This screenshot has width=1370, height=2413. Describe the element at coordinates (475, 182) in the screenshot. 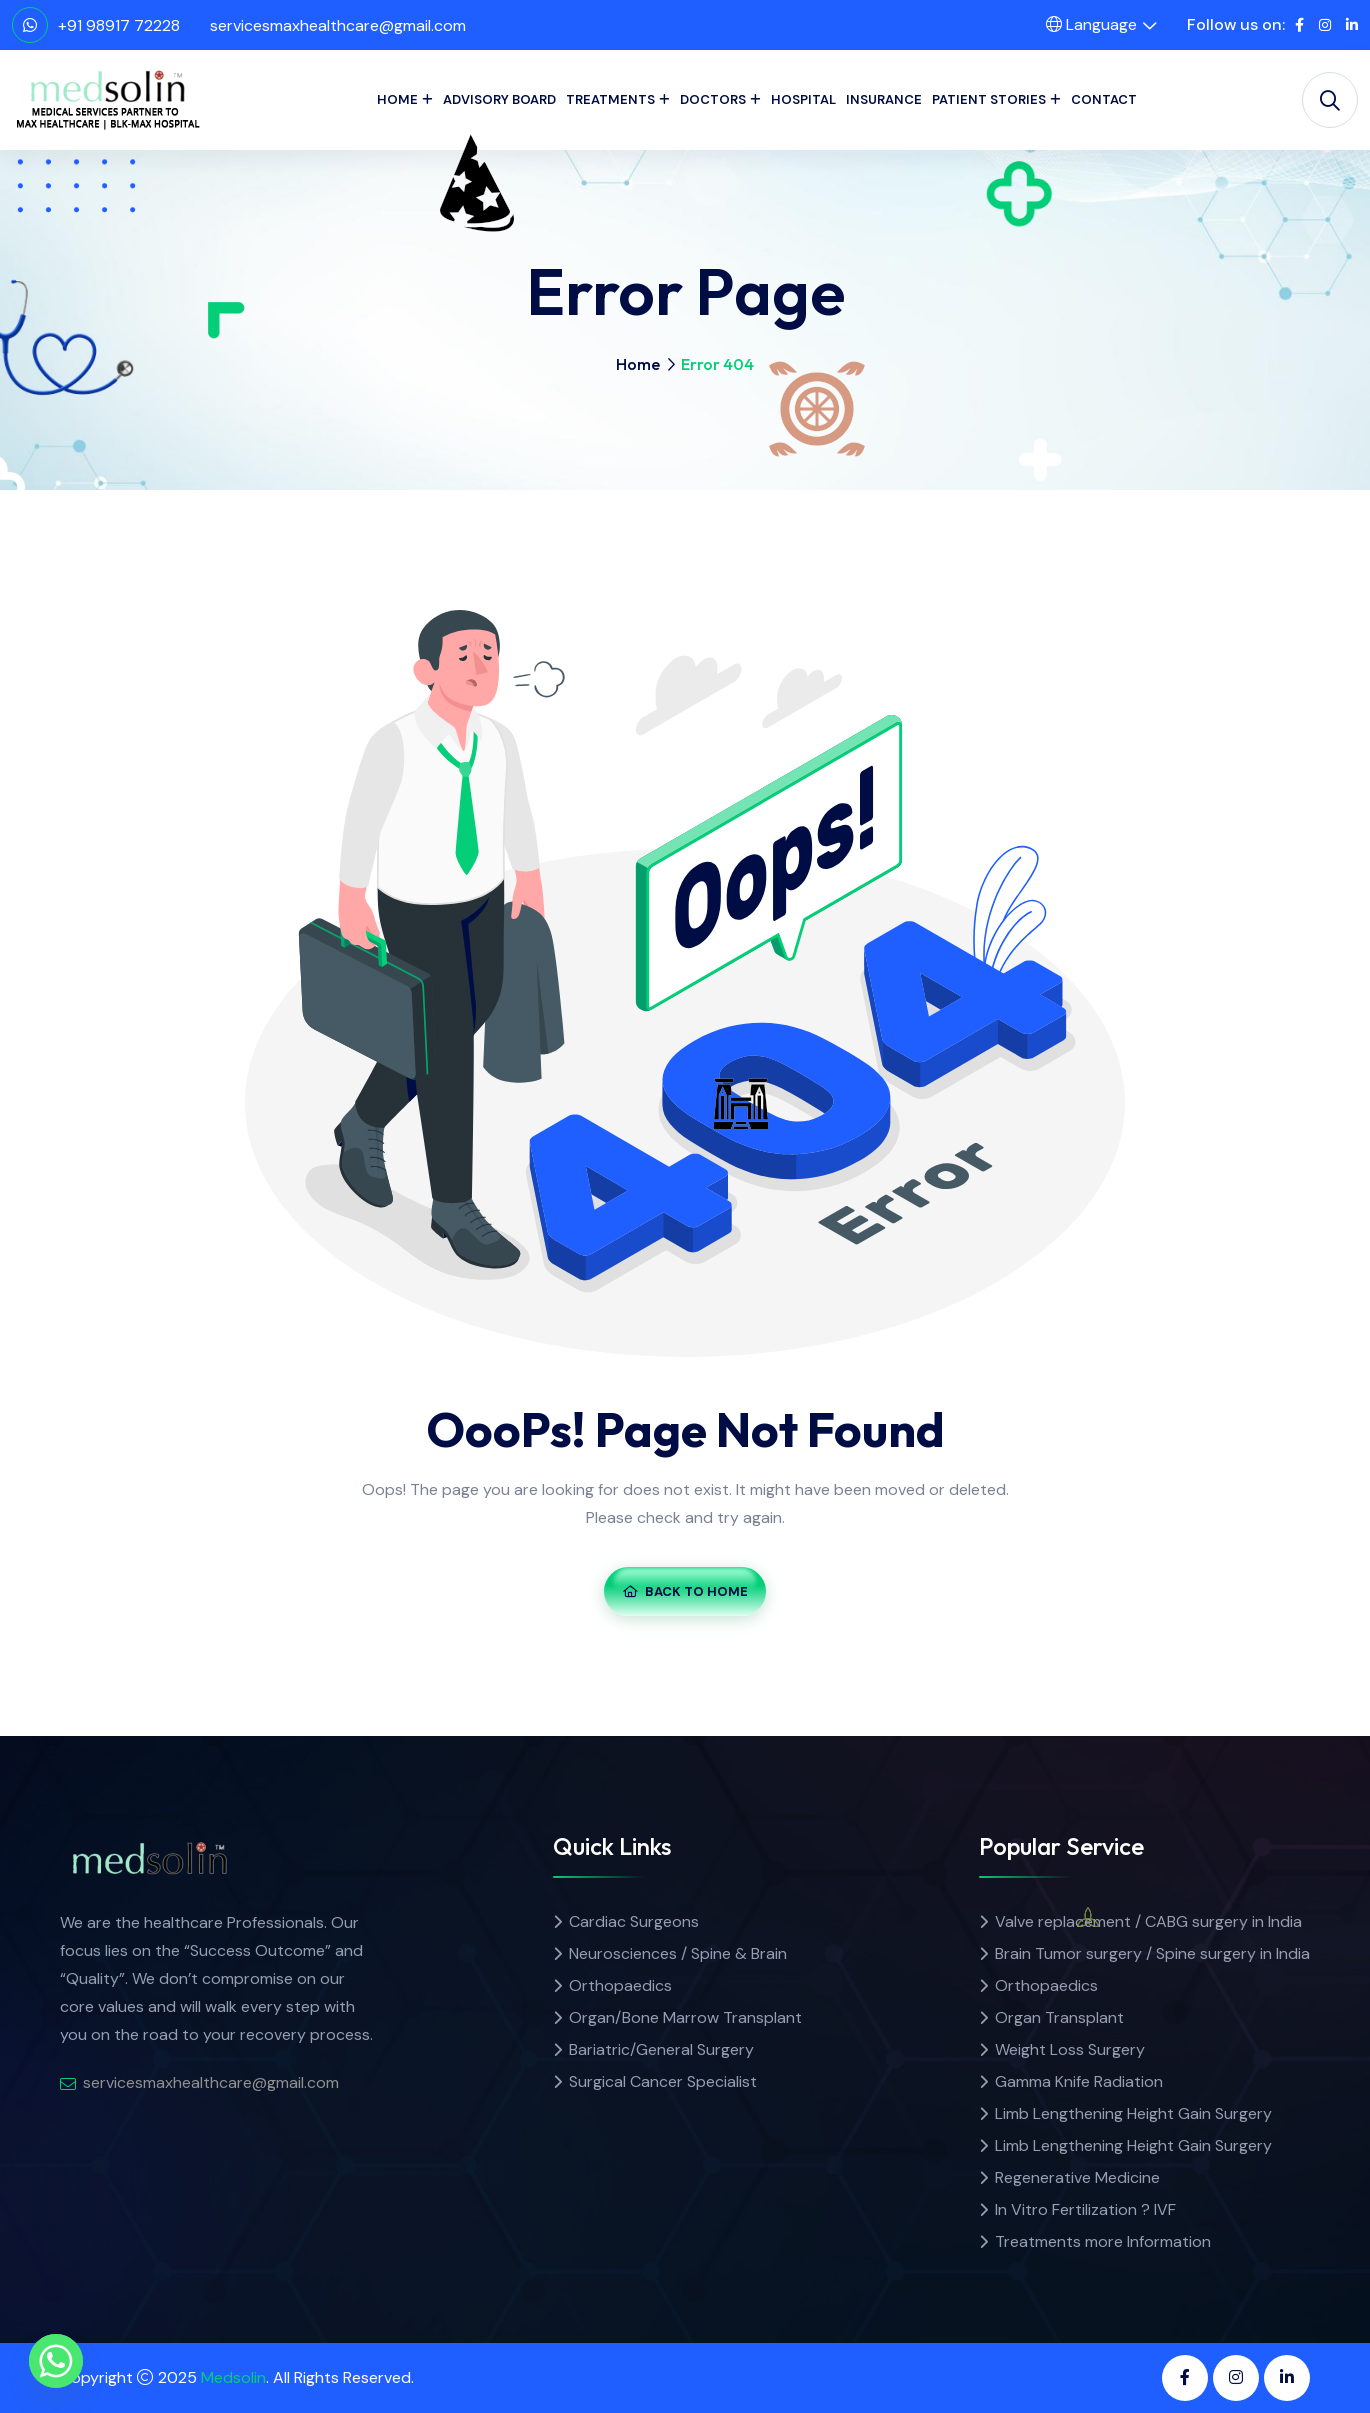

I see `indicates a celebration or birthday event` at that location.